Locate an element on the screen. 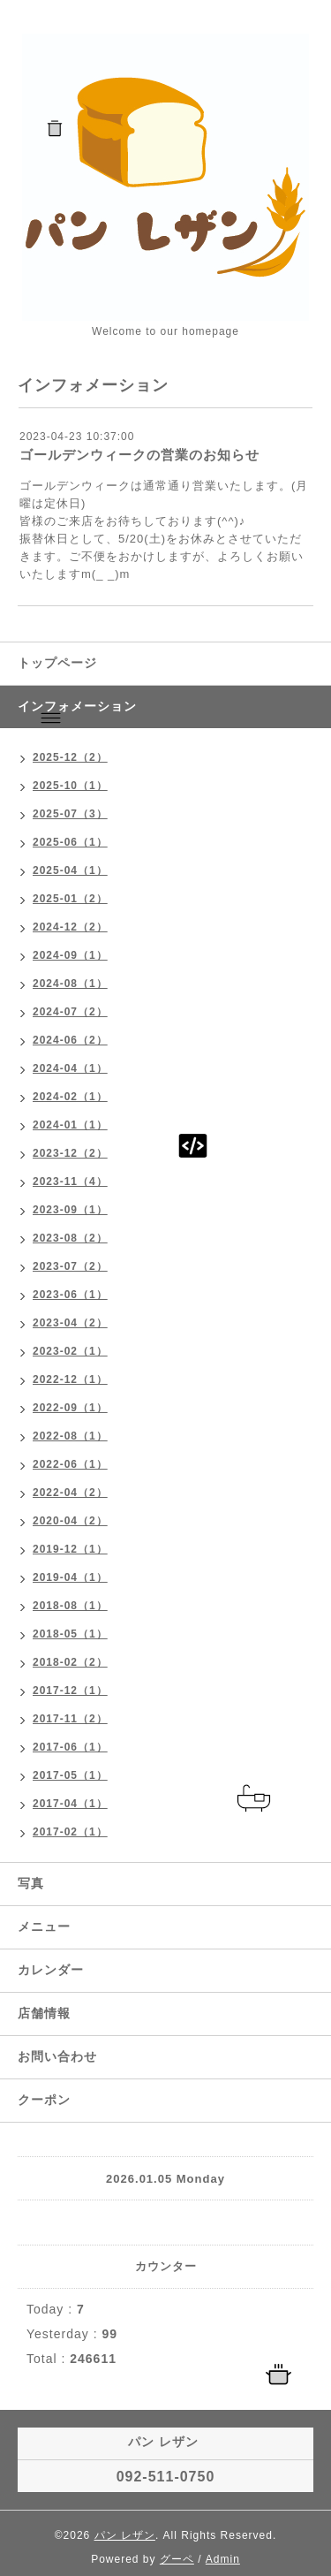 This screenshot has height=2576, width=331. view or edit source code is located at coordinates (192, 1145).